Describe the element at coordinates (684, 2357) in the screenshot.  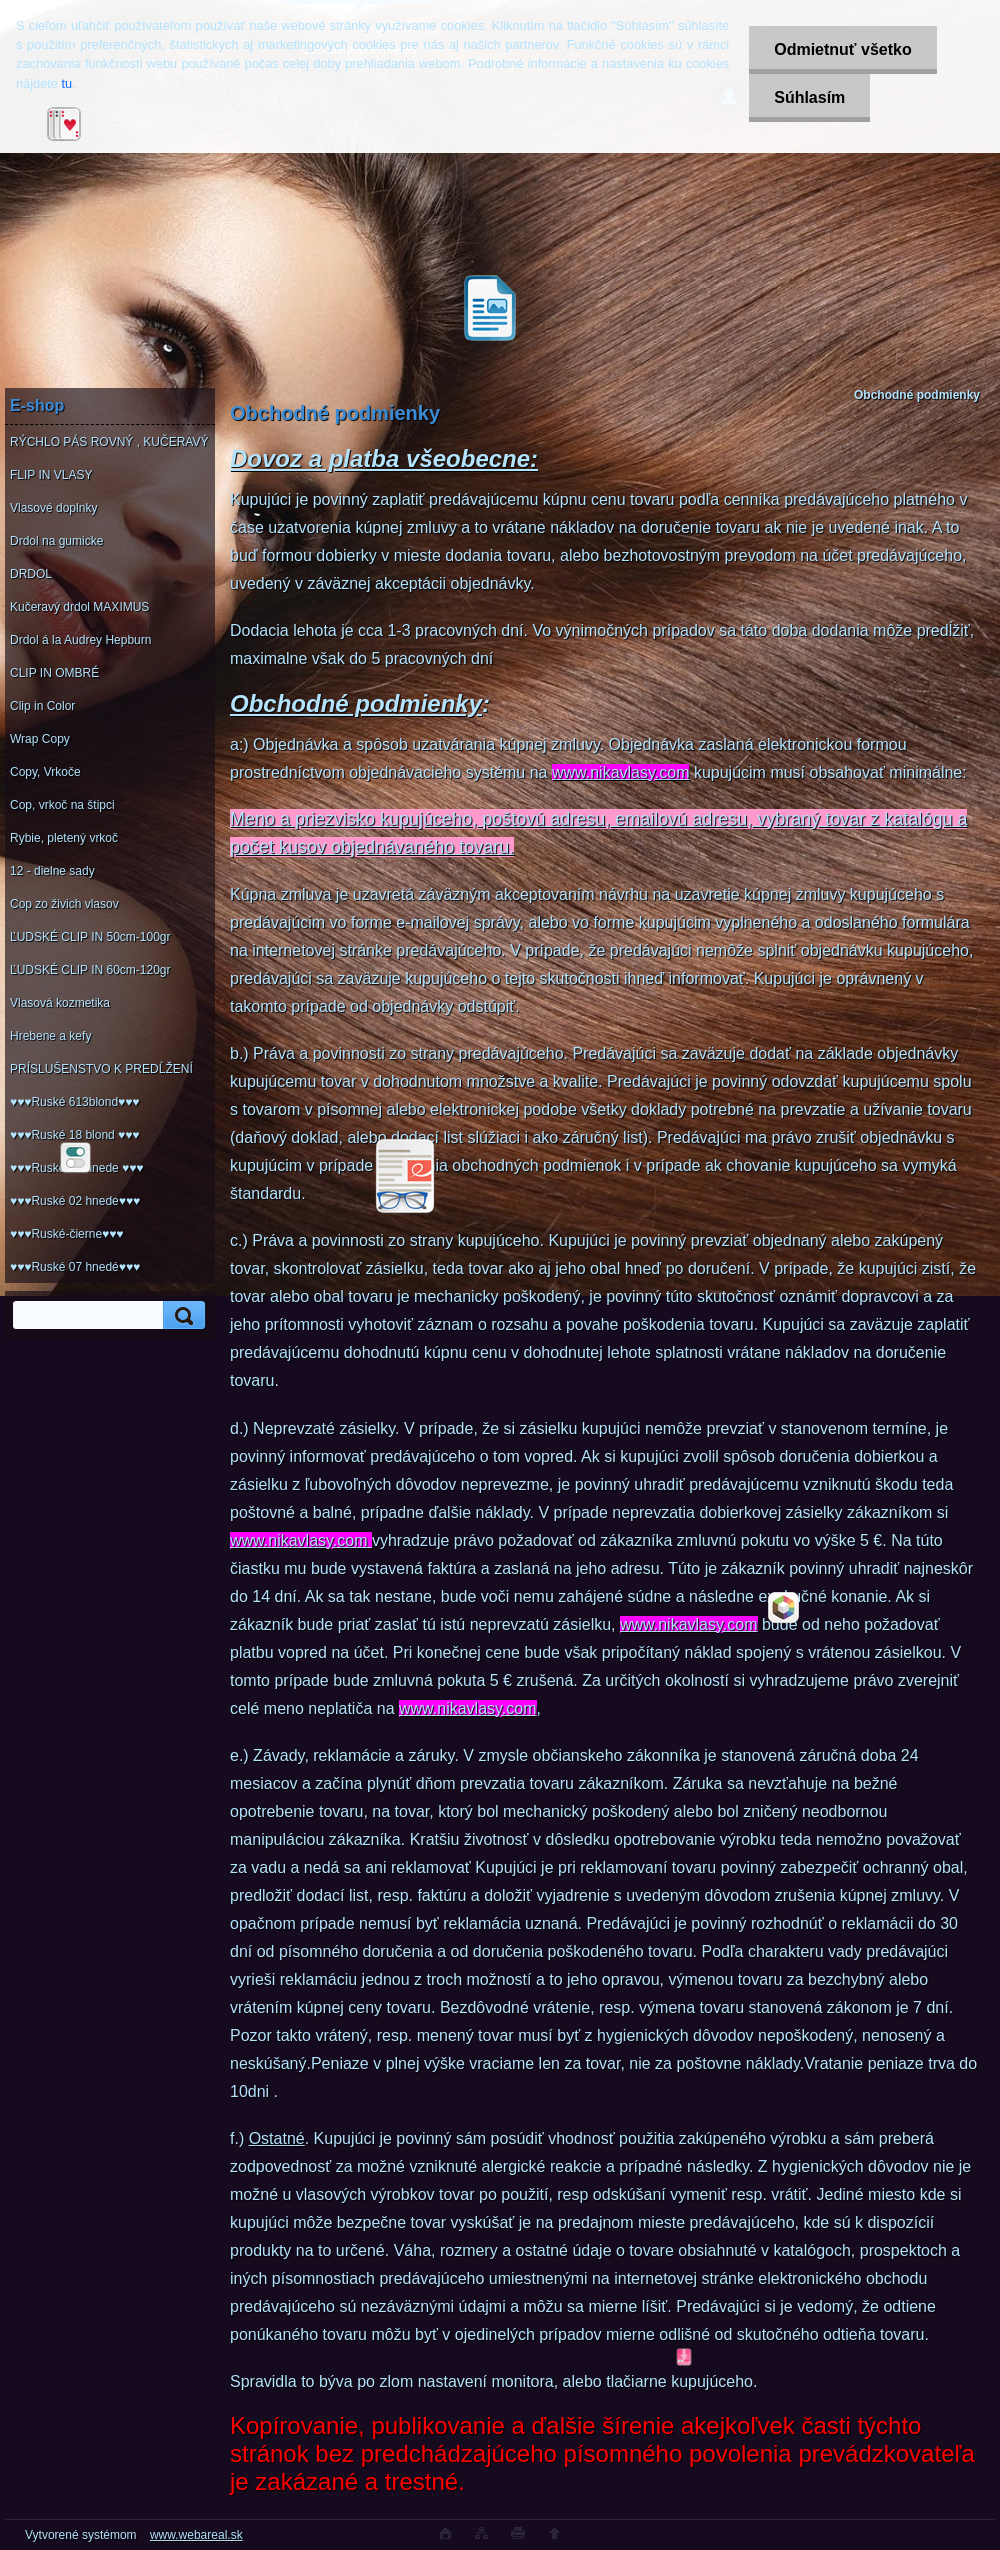
I see `open synaptic package manager` at that location.